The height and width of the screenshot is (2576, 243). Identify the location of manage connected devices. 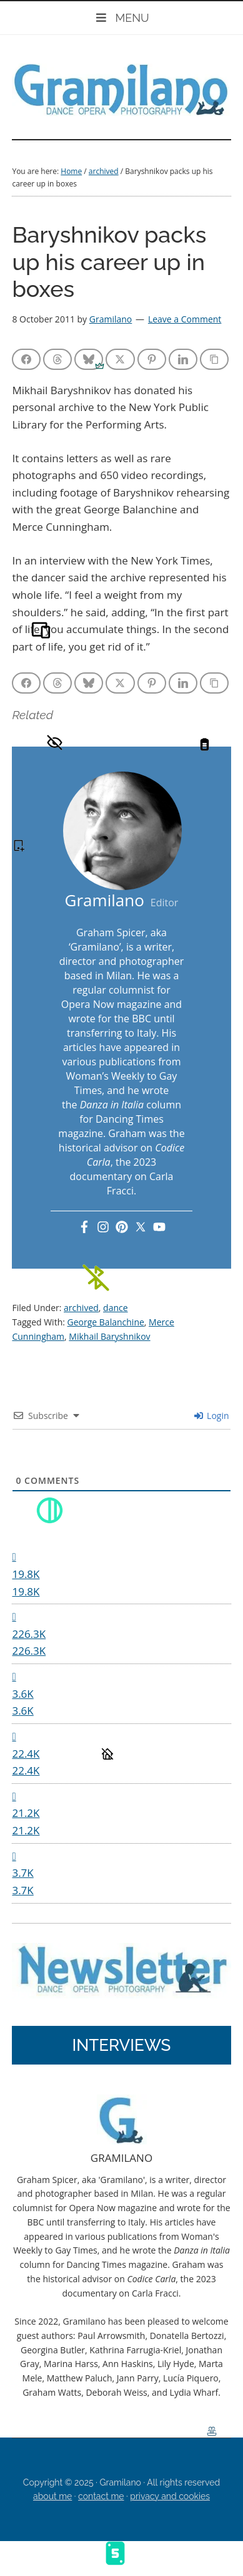
(41, 630).